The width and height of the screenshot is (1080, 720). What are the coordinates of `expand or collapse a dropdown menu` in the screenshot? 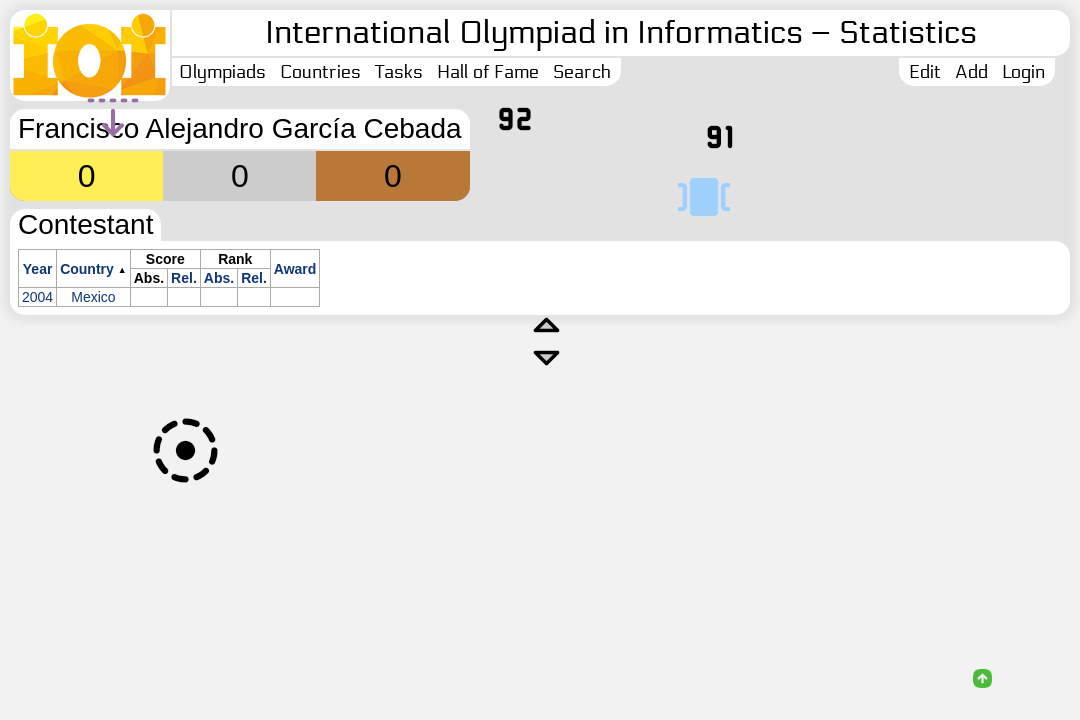 It's located at (546, 341).